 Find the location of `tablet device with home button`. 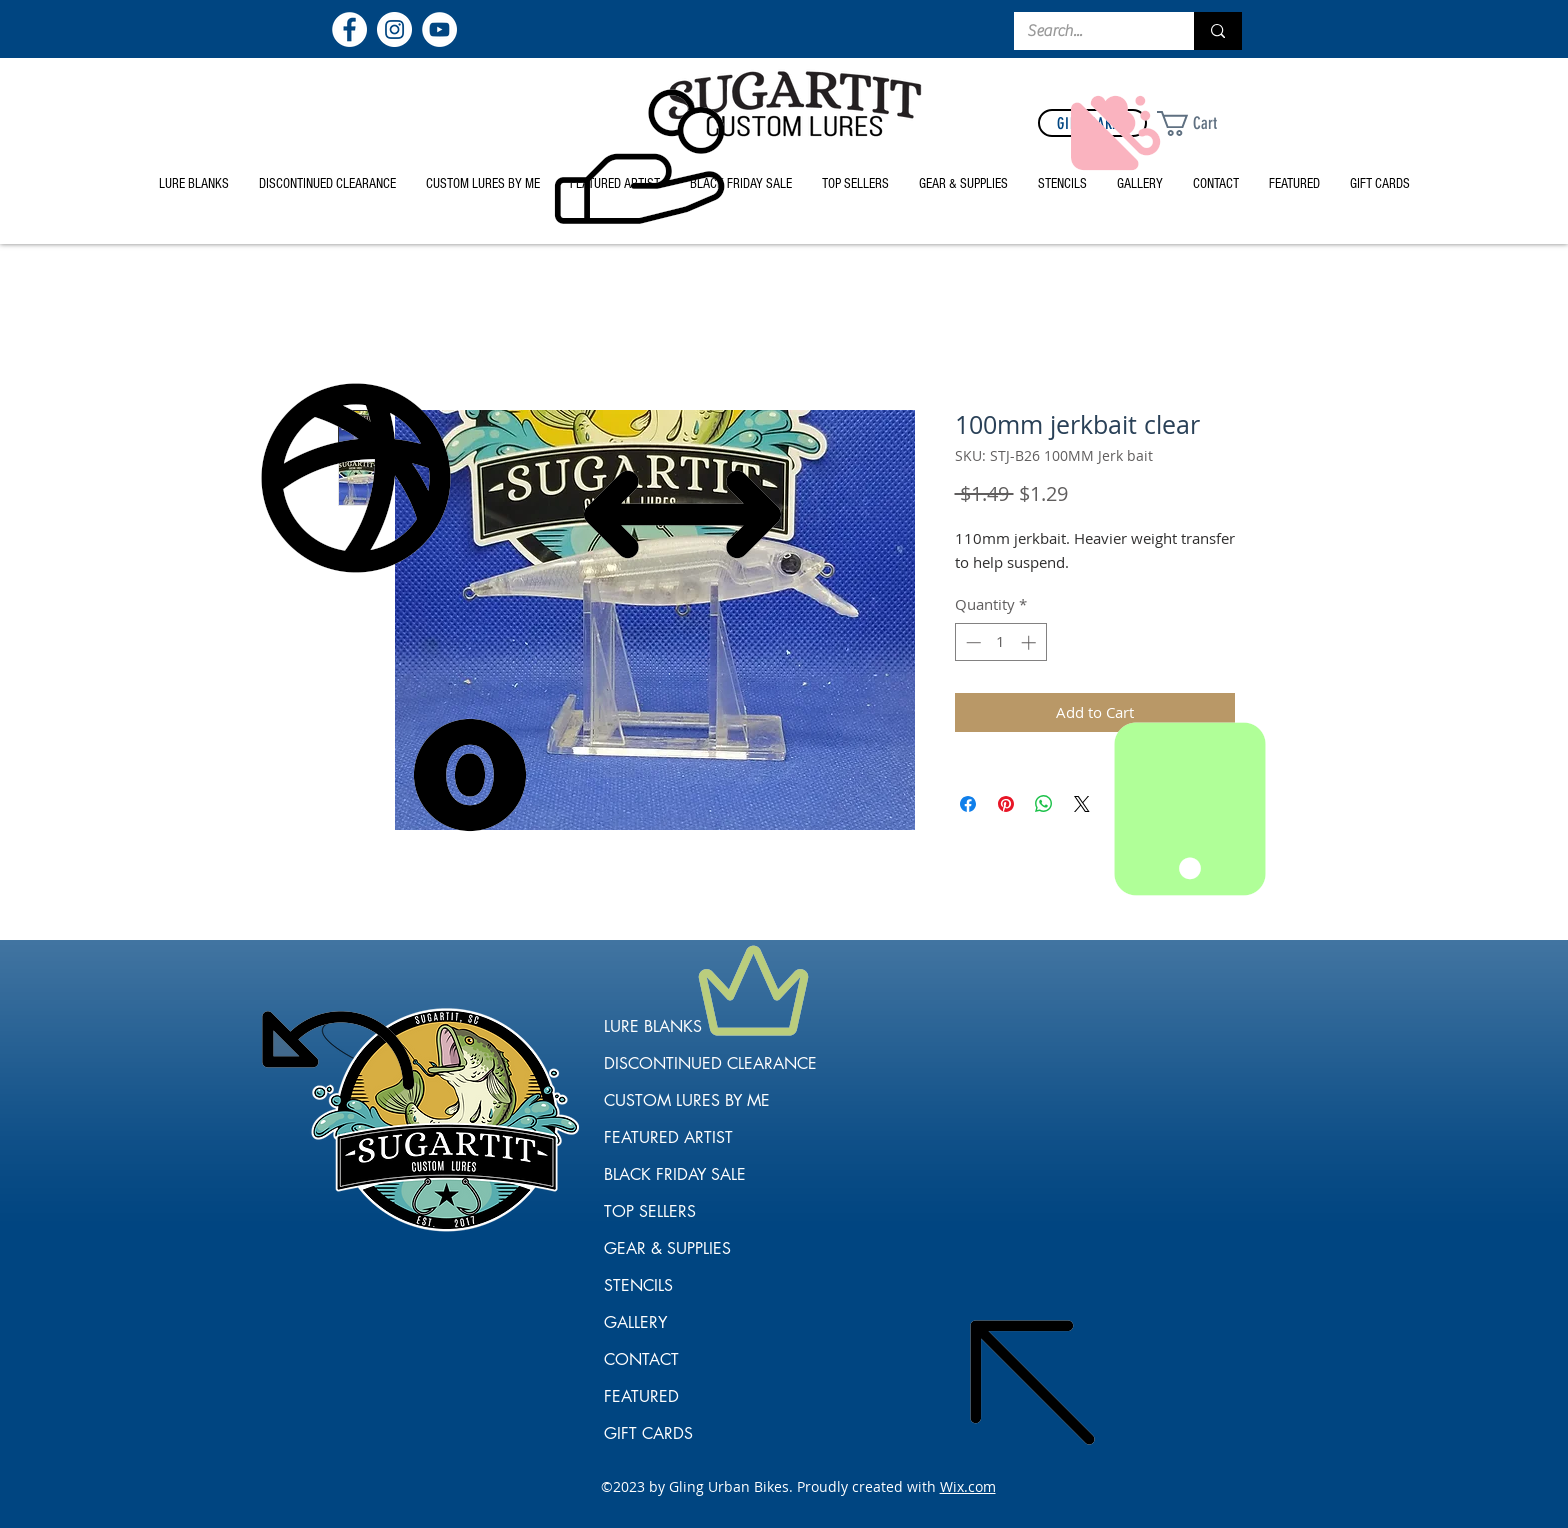

tablet device with home button is located at coordinates (1190, 809).